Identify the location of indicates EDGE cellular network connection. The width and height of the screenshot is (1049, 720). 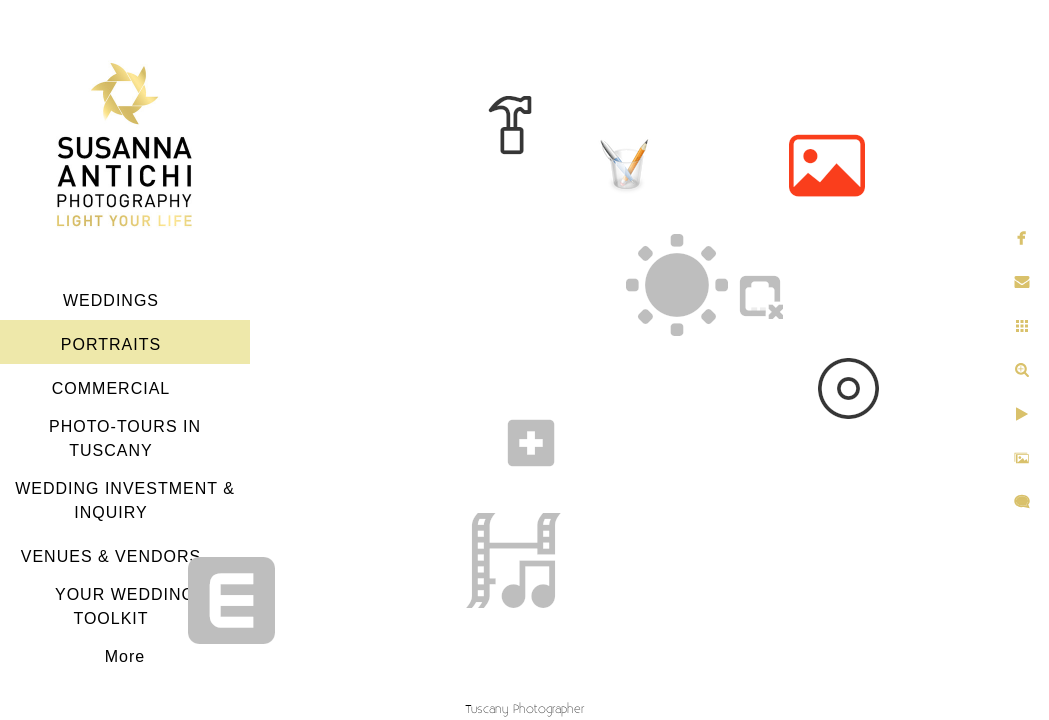
(231, 600).